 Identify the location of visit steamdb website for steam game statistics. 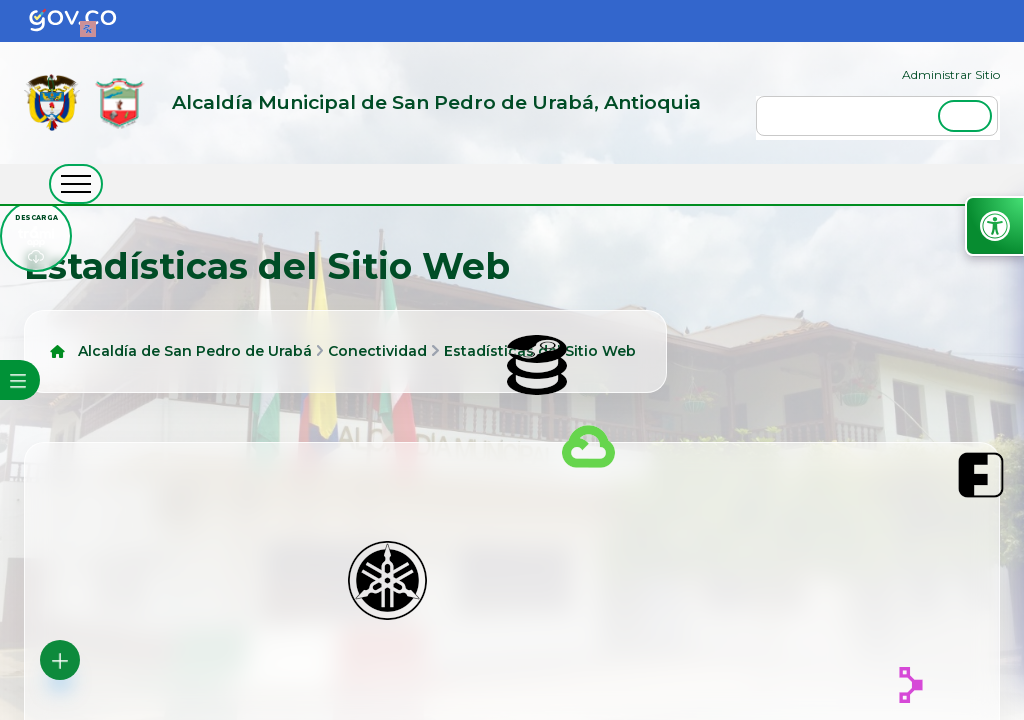
(537, 365).